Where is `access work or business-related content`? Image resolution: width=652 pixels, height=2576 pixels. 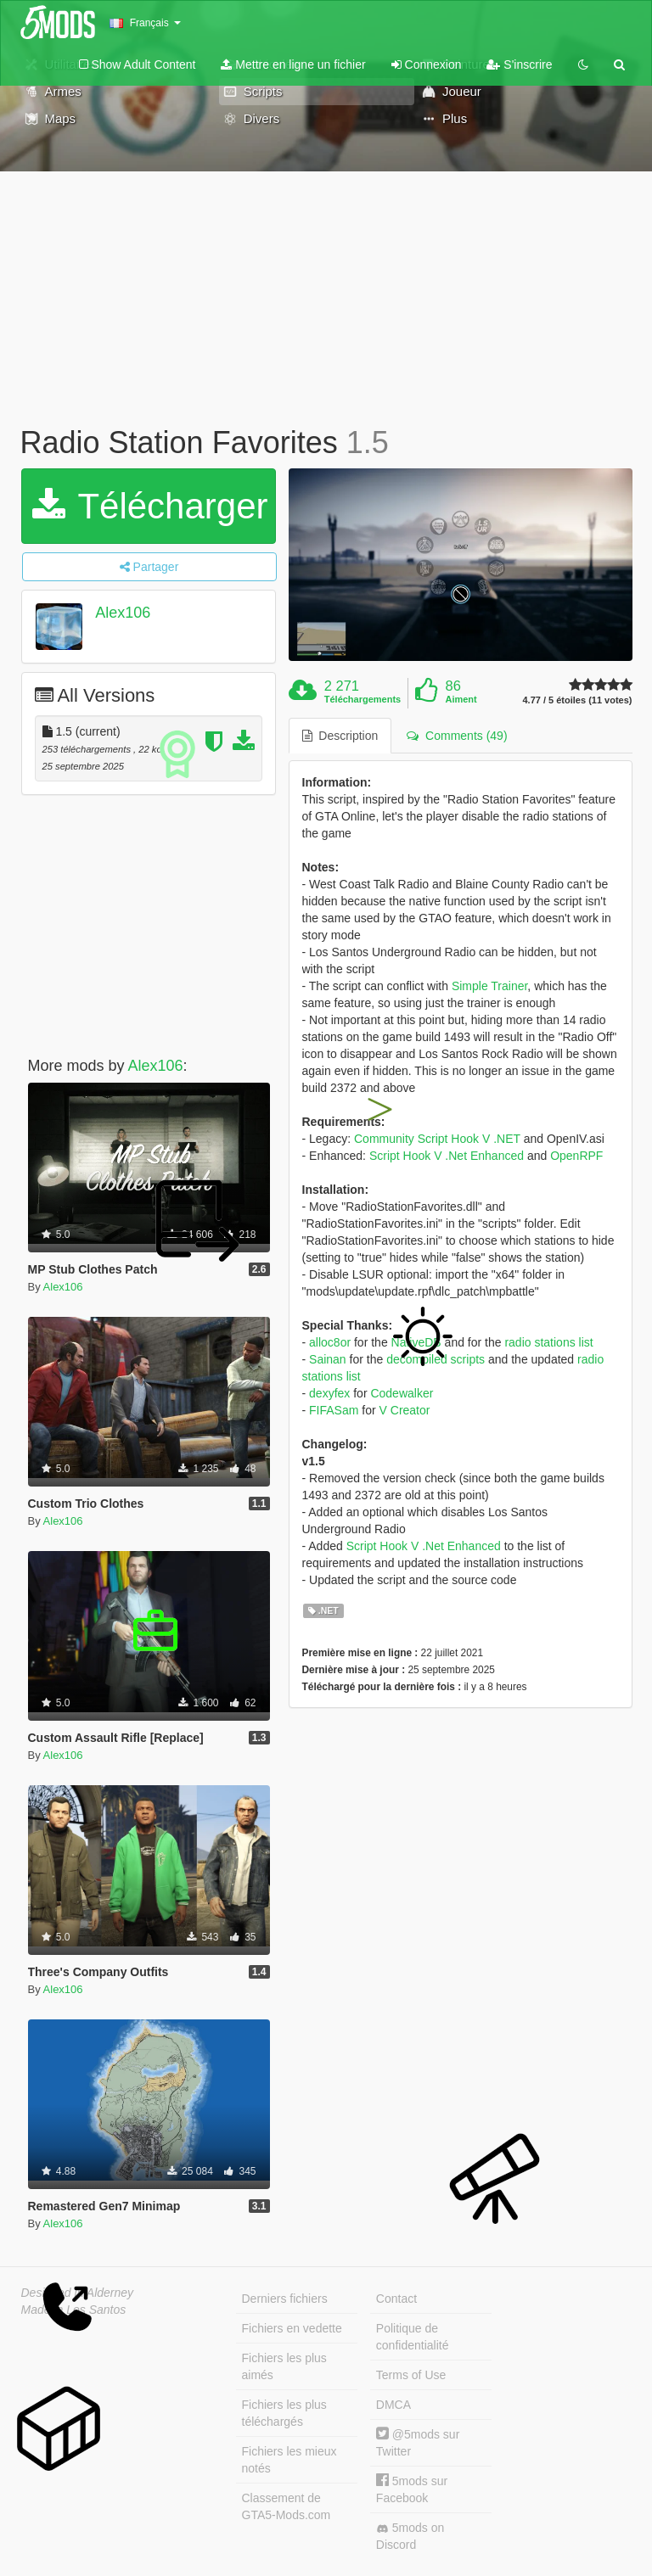
access work or business-related content is located at coordinates (155, 1632).